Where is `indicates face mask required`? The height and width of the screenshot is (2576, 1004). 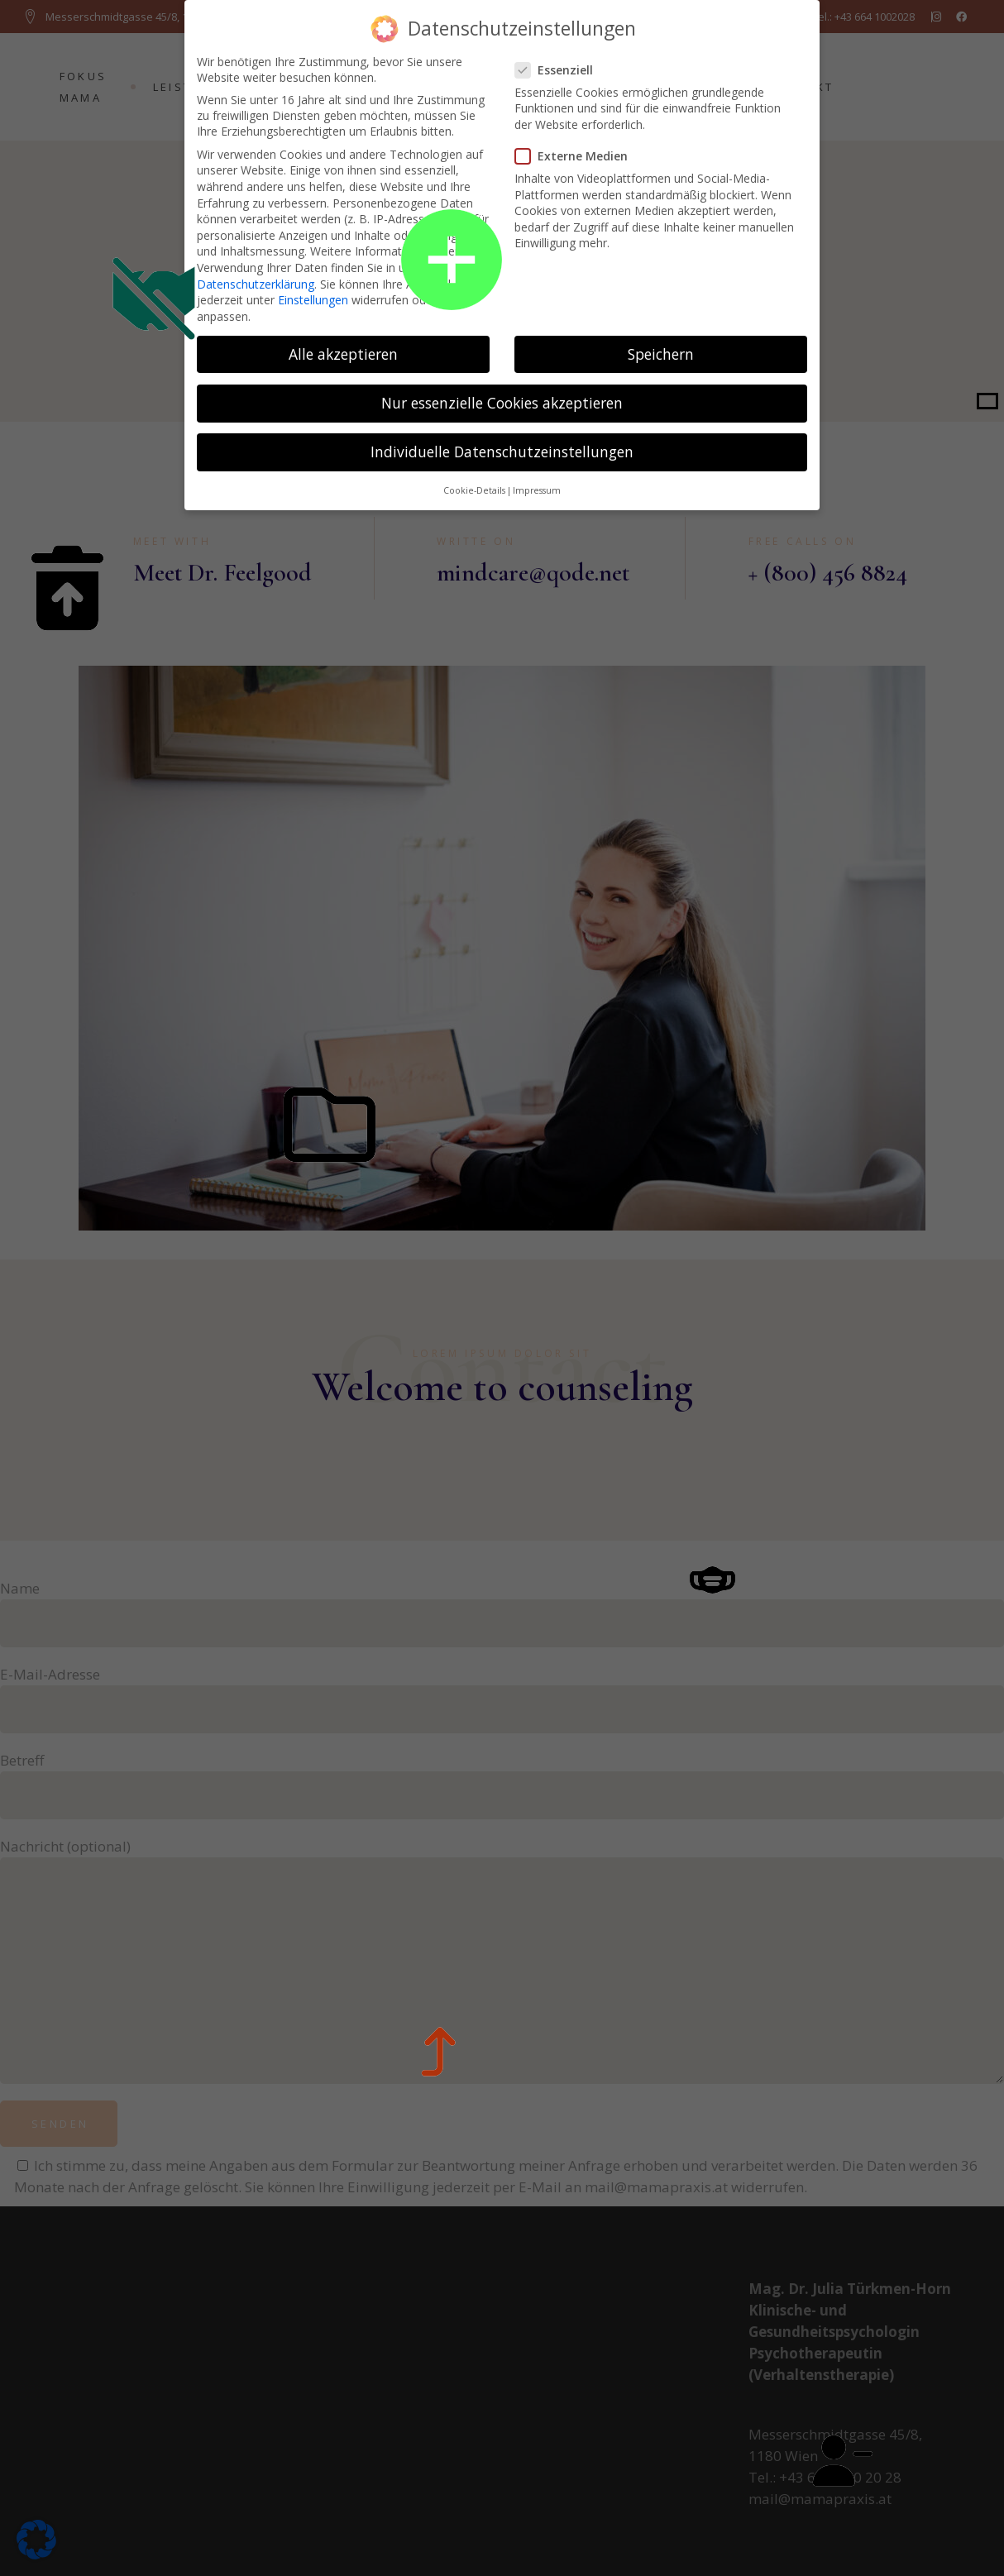
indicates face mask required is located at coordinates (712, 1580).